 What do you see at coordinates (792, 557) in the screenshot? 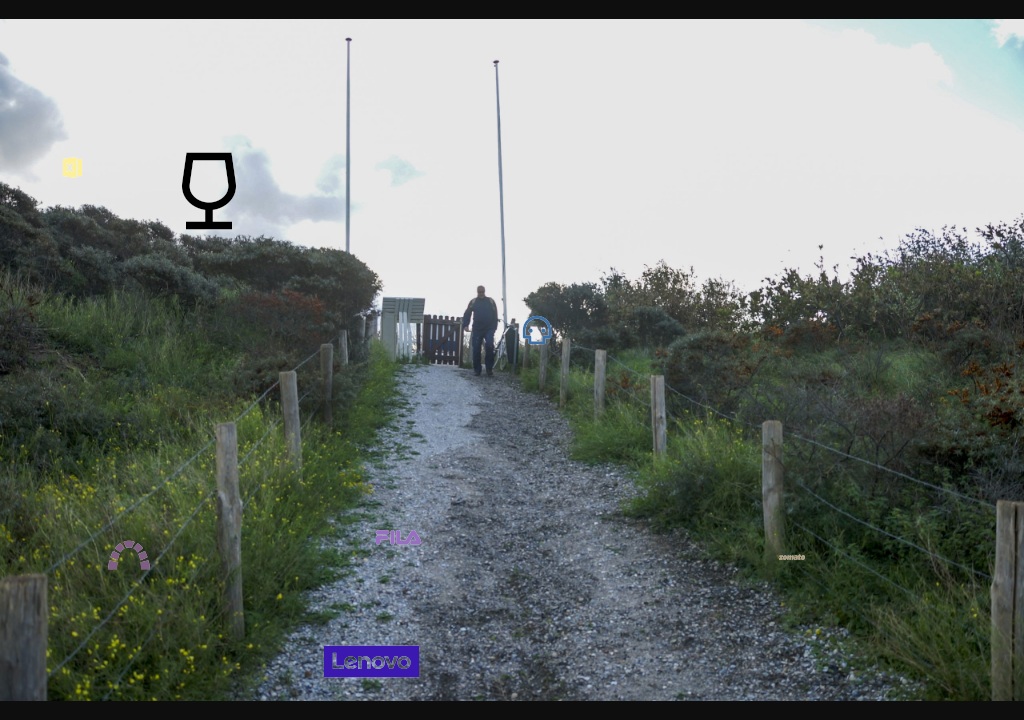
I see `open the Zomato app for food delivery and restaurant discovery` at bounding box center [792, 557].